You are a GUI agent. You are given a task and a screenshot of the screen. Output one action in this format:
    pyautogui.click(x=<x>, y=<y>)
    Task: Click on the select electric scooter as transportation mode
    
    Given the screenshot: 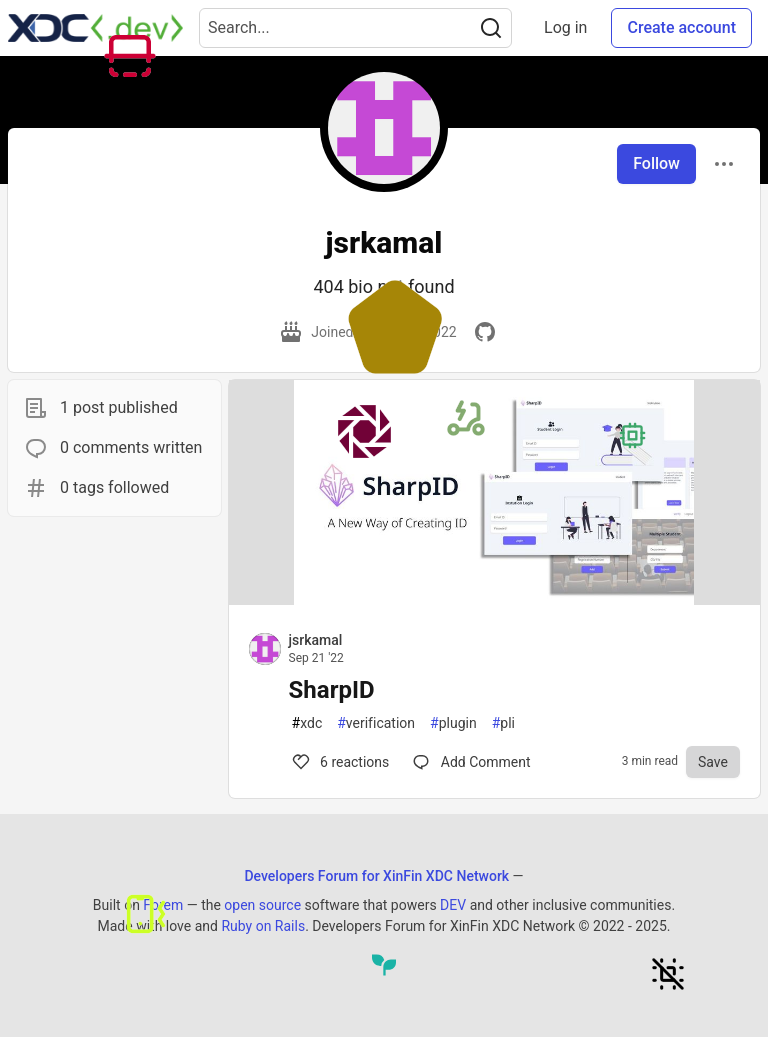 What is the action you would take?
    pyautogui.click(x=466, y=419)
    